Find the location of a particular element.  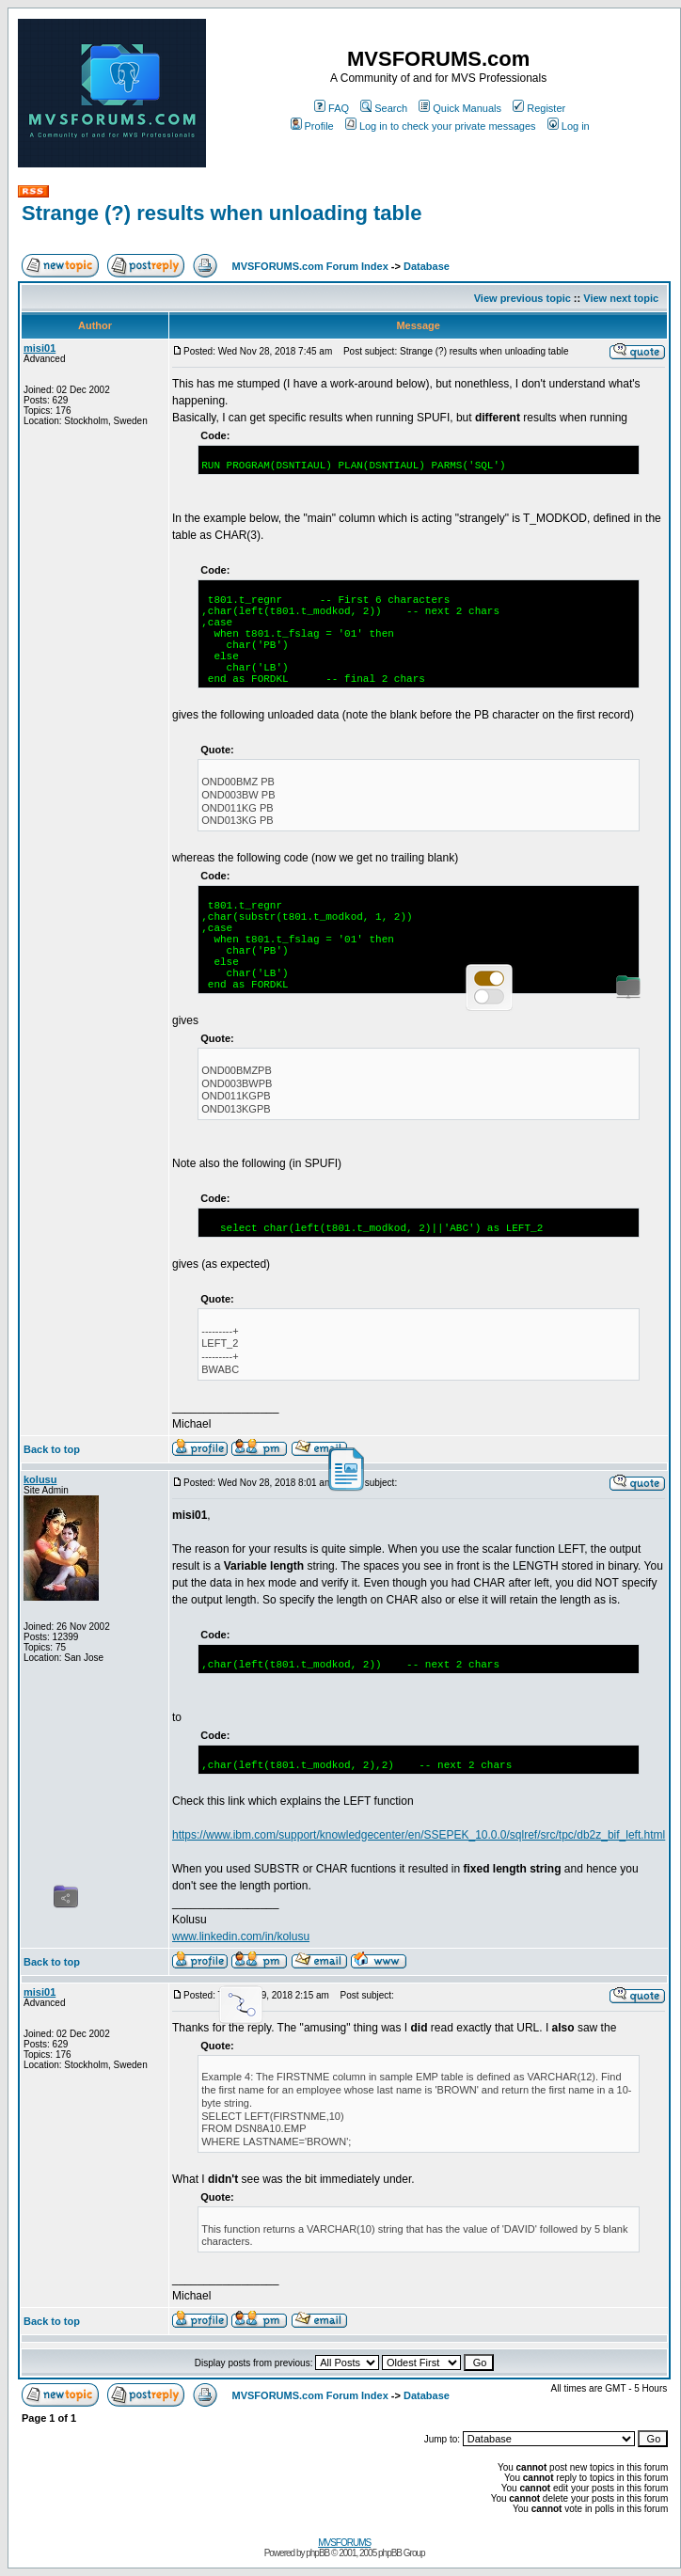

open your public shared folder is located at coordinates (66, 1896).